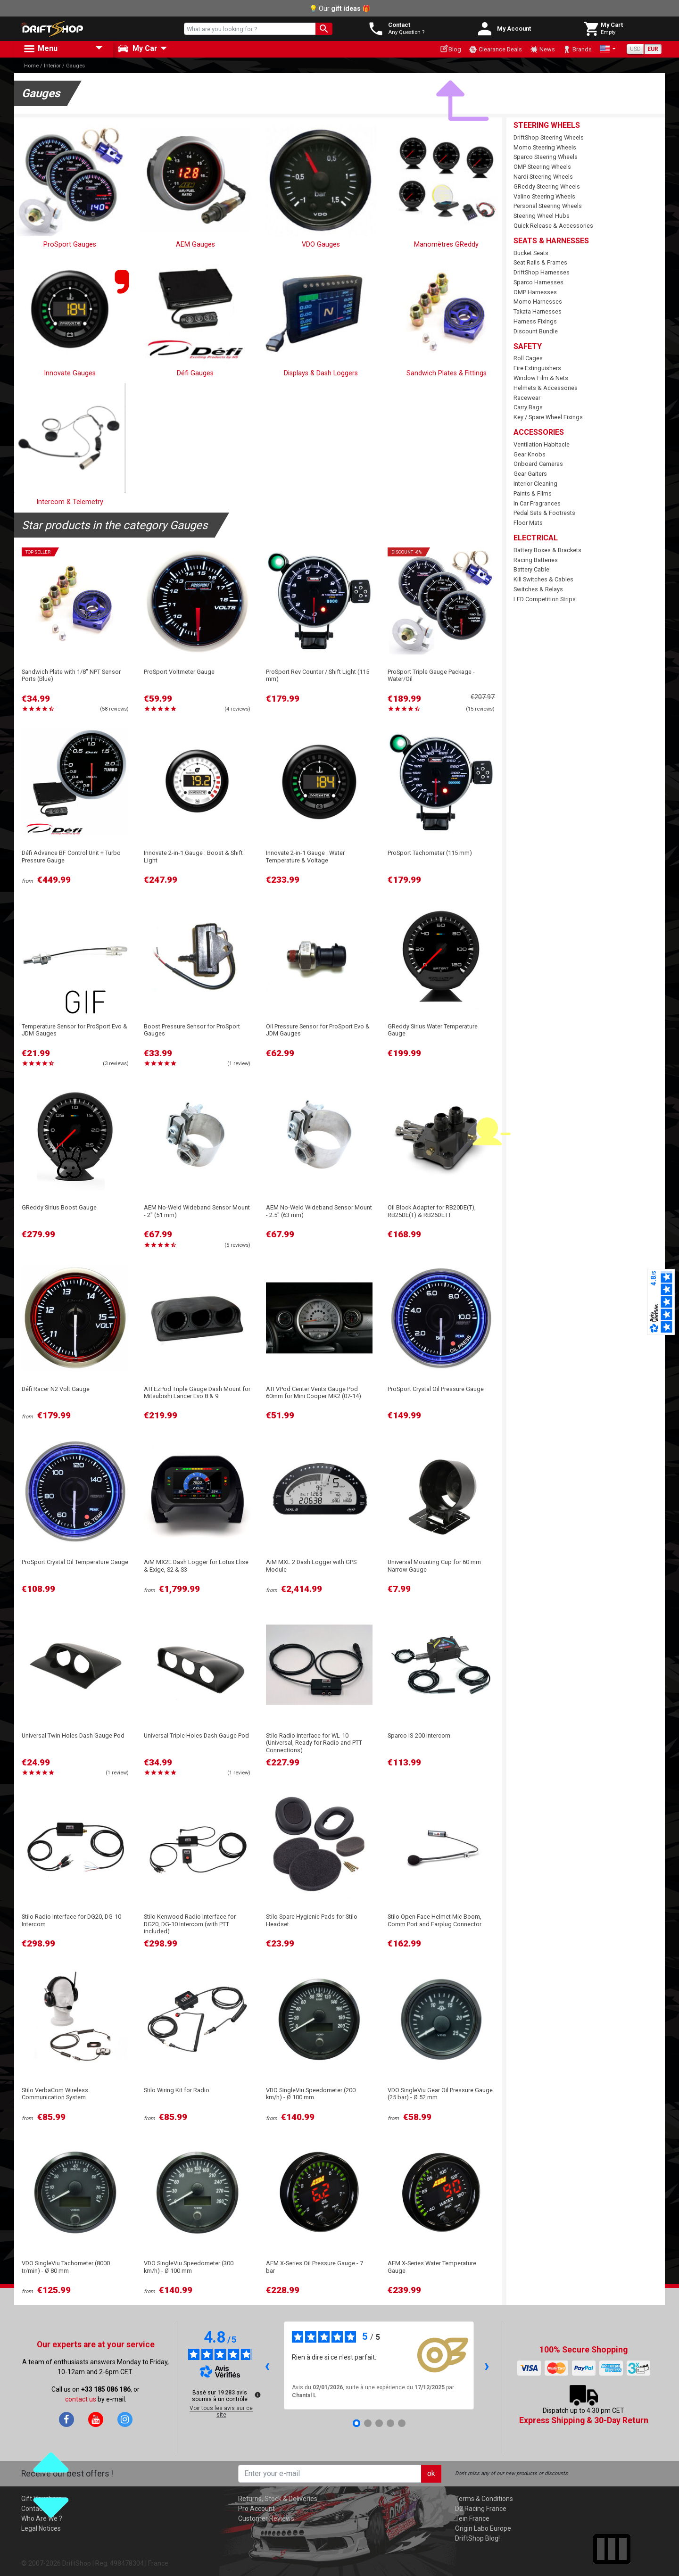 Image resolution: width=679 pixels, height=2576 pixels. What do you see at coordinates (443, 2354) in the screenshot?
I see `link to OnlyFans profile` at bounding box center [443, 2354].